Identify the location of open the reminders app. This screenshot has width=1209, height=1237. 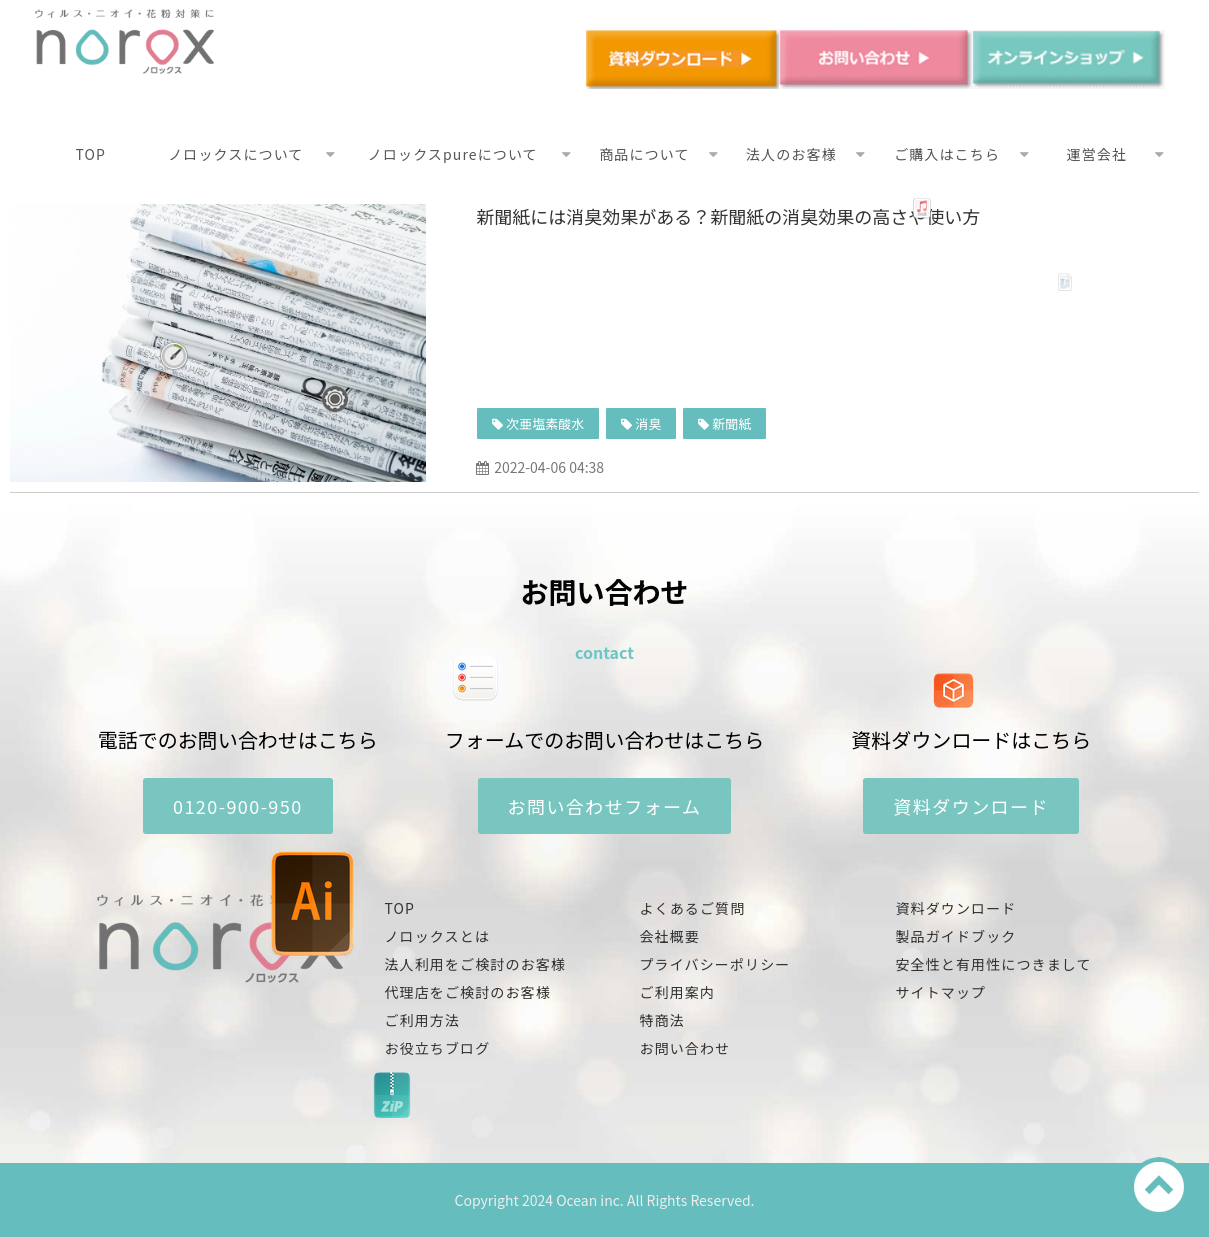
(475, 677).